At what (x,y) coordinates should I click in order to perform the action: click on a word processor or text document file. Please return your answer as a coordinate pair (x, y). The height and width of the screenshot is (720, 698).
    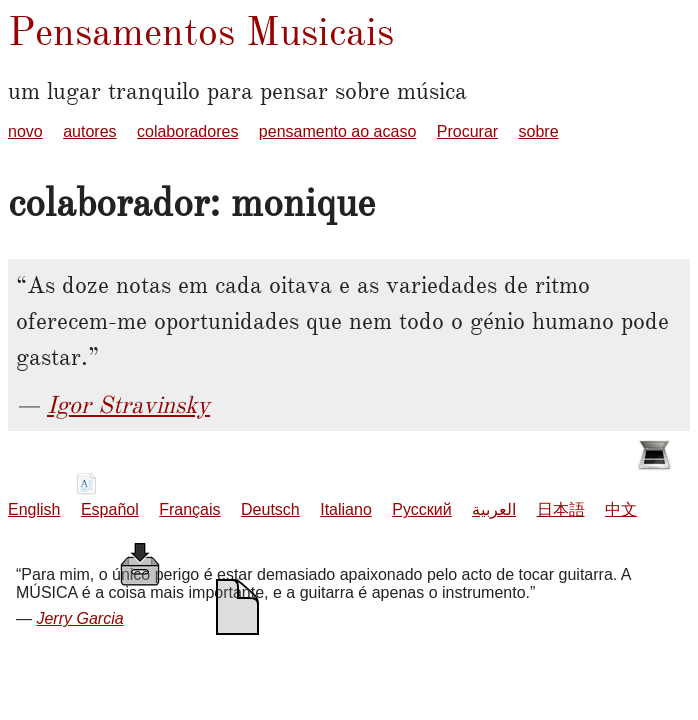
    Looking at the image, I should click on (86, 483).